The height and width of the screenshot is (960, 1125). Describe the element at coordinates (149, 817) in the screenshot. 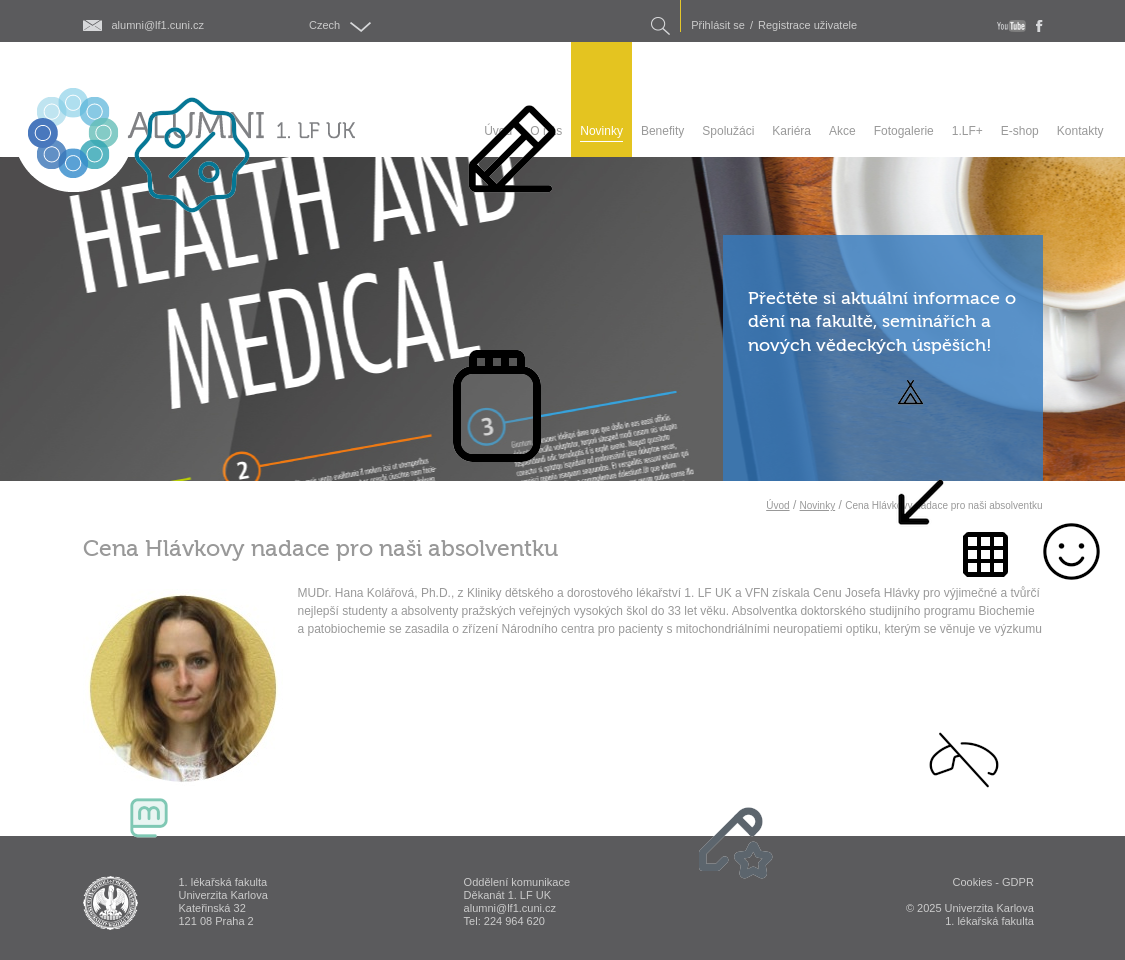

I see `open mastodon app` at that location.